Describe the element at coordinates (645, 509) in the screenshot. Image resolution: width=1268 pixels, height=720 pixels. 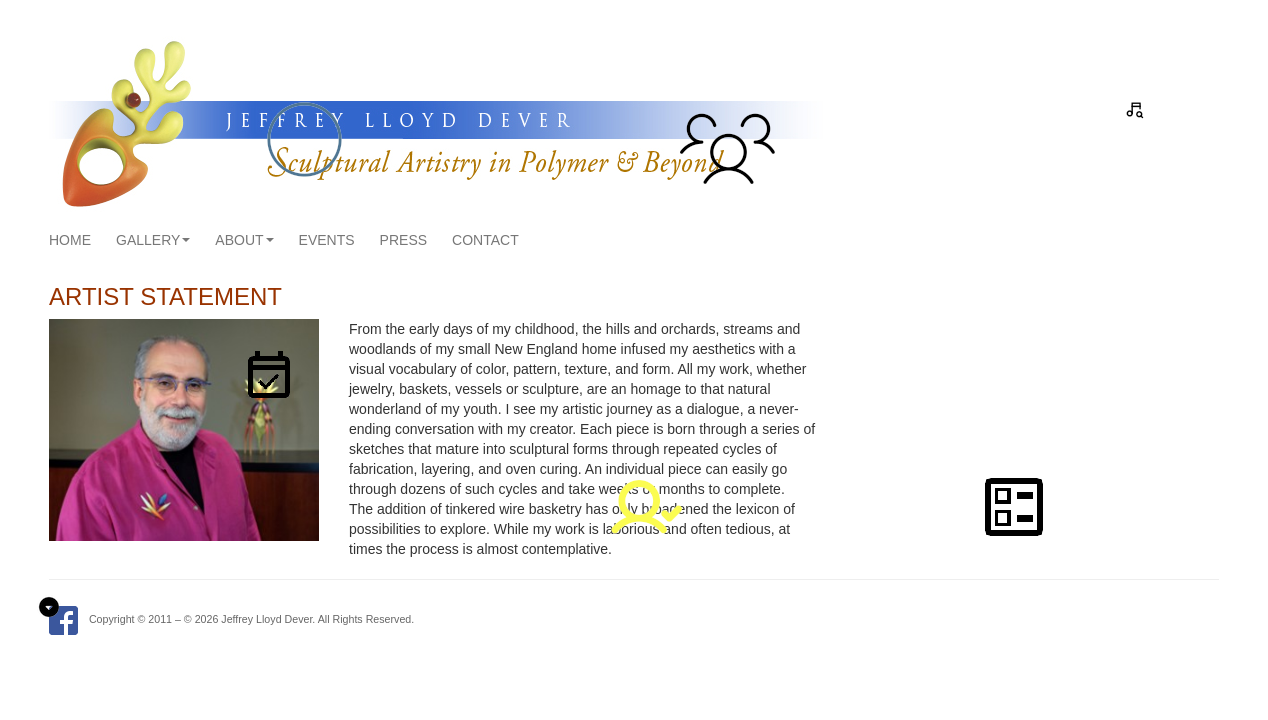
I see `user verified or approved` at that location.